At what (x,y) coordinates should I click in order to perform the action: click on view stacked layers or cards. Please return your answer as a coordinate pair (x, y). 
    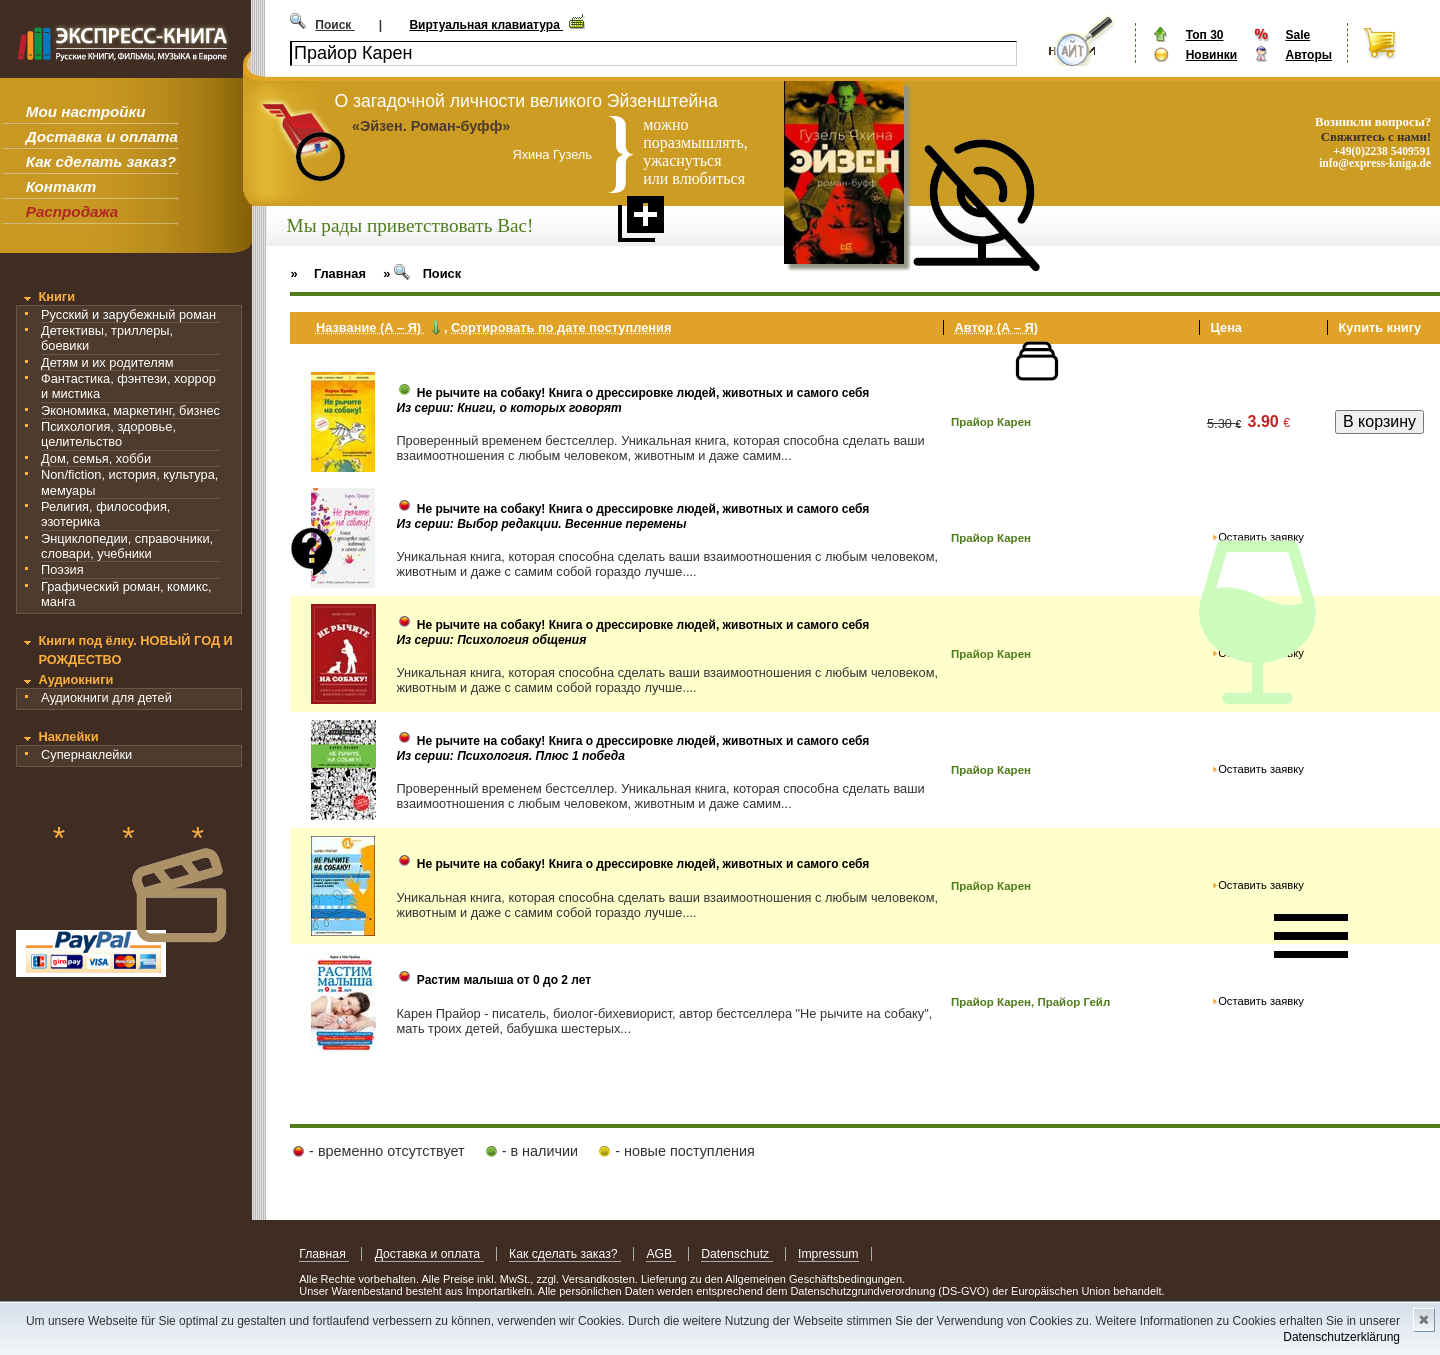
    Looking at the image, I should click on (1037, 361).